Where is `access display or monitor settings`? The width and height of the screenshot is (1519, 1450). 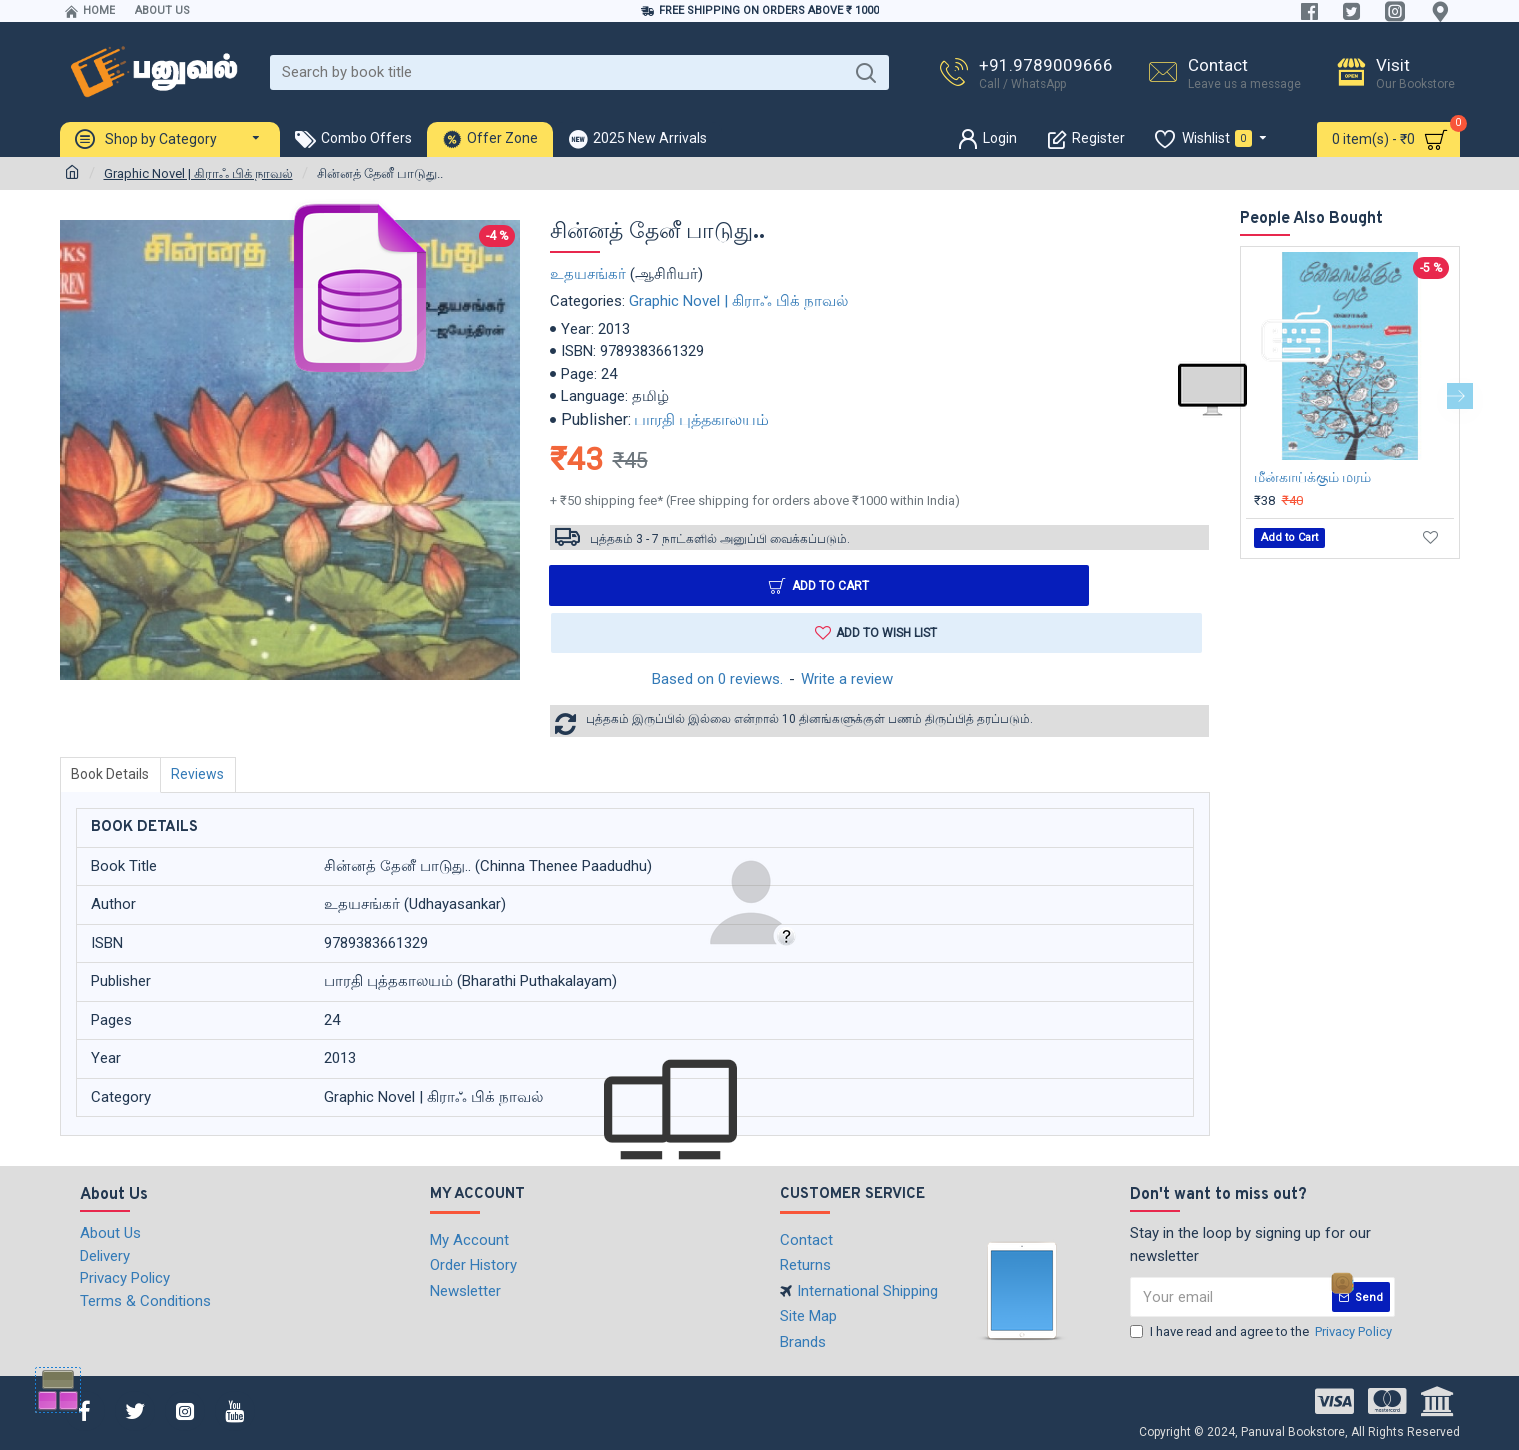
access display or monitor settings is located at coordinates (1212, 389).